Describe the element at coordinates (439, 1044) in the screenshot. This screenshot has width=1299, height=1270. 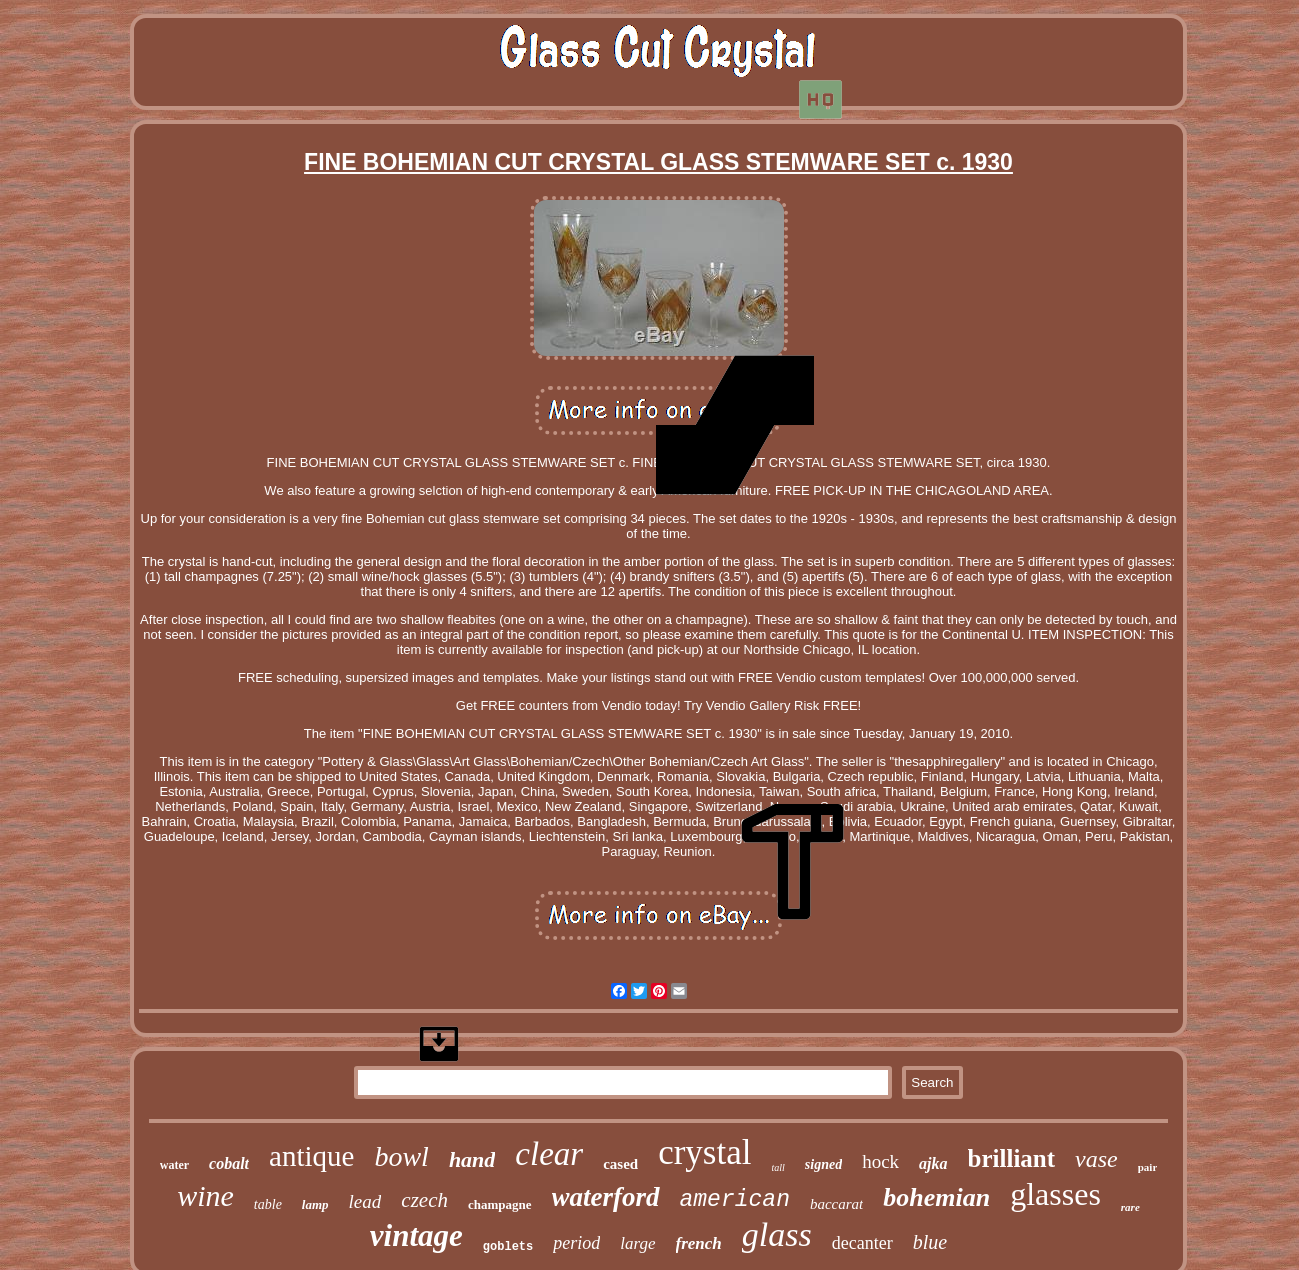
I see `import files or data into the application` at that location.